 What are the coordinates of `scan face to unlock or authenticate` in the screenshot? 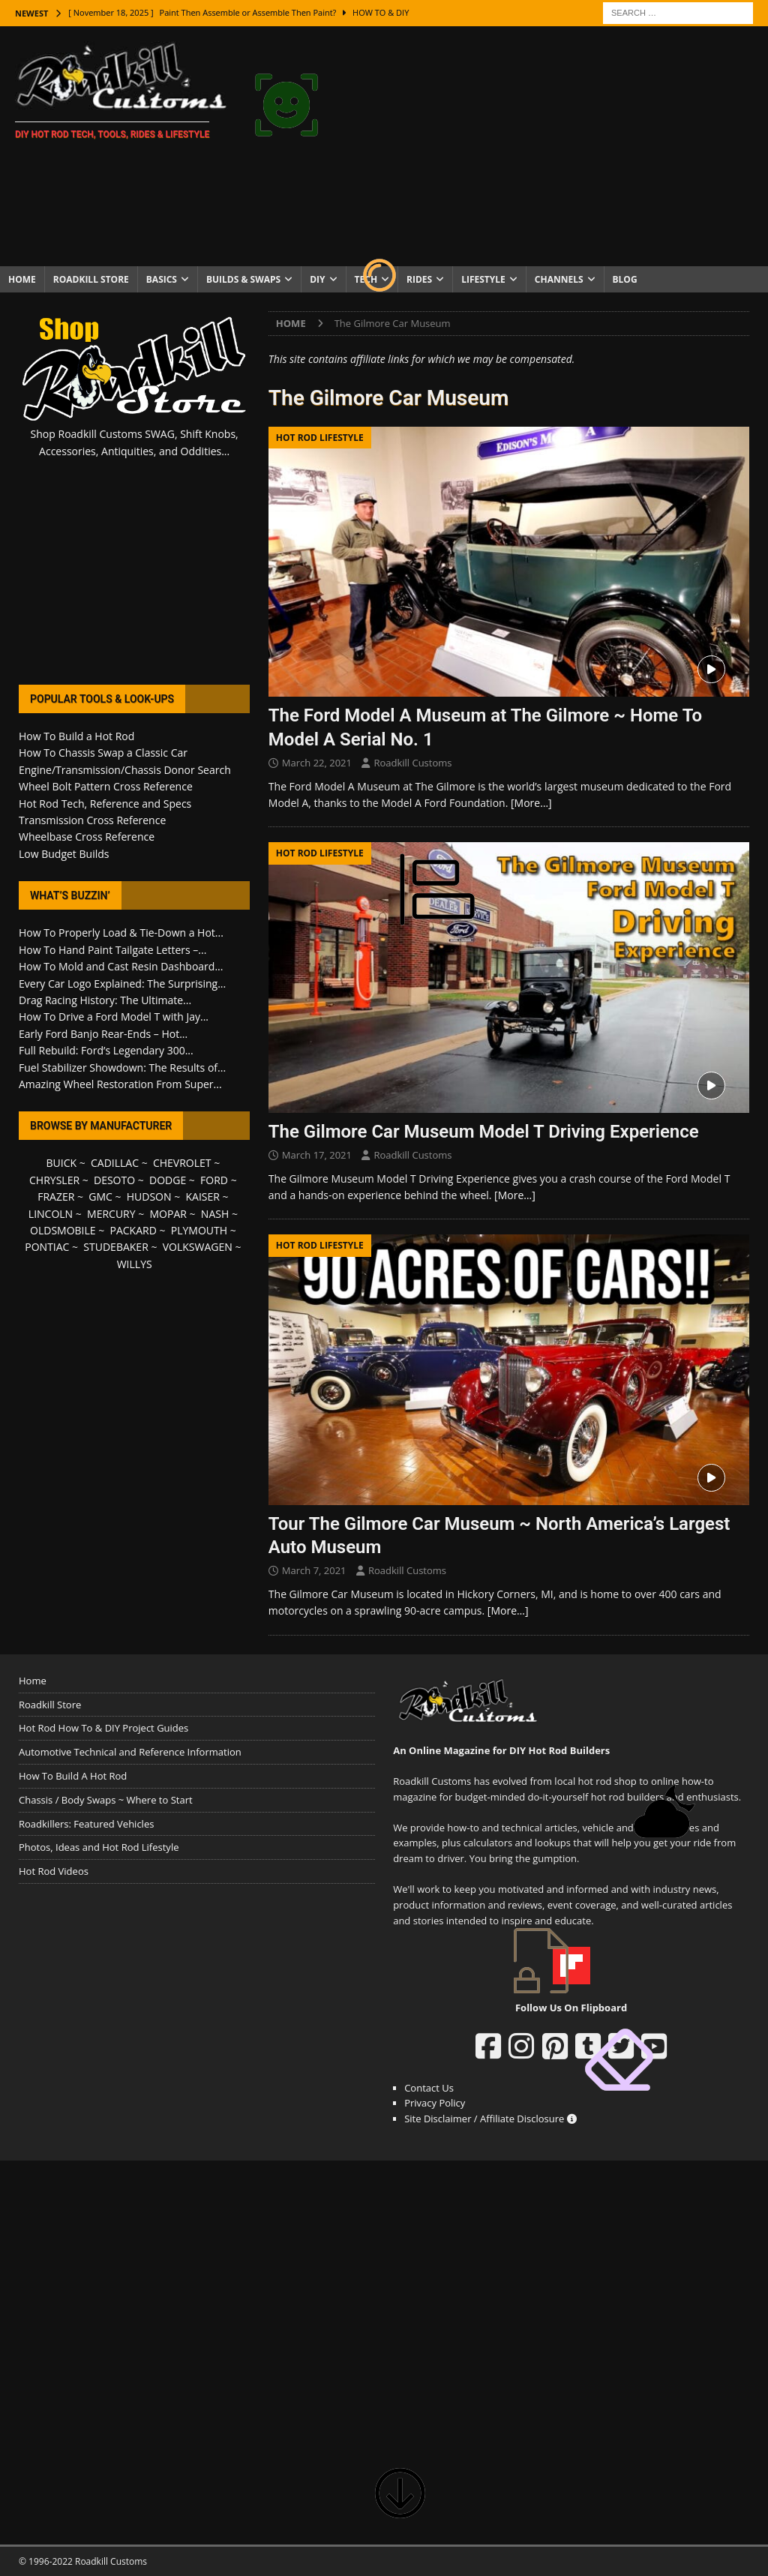 It's located at (286, 105).